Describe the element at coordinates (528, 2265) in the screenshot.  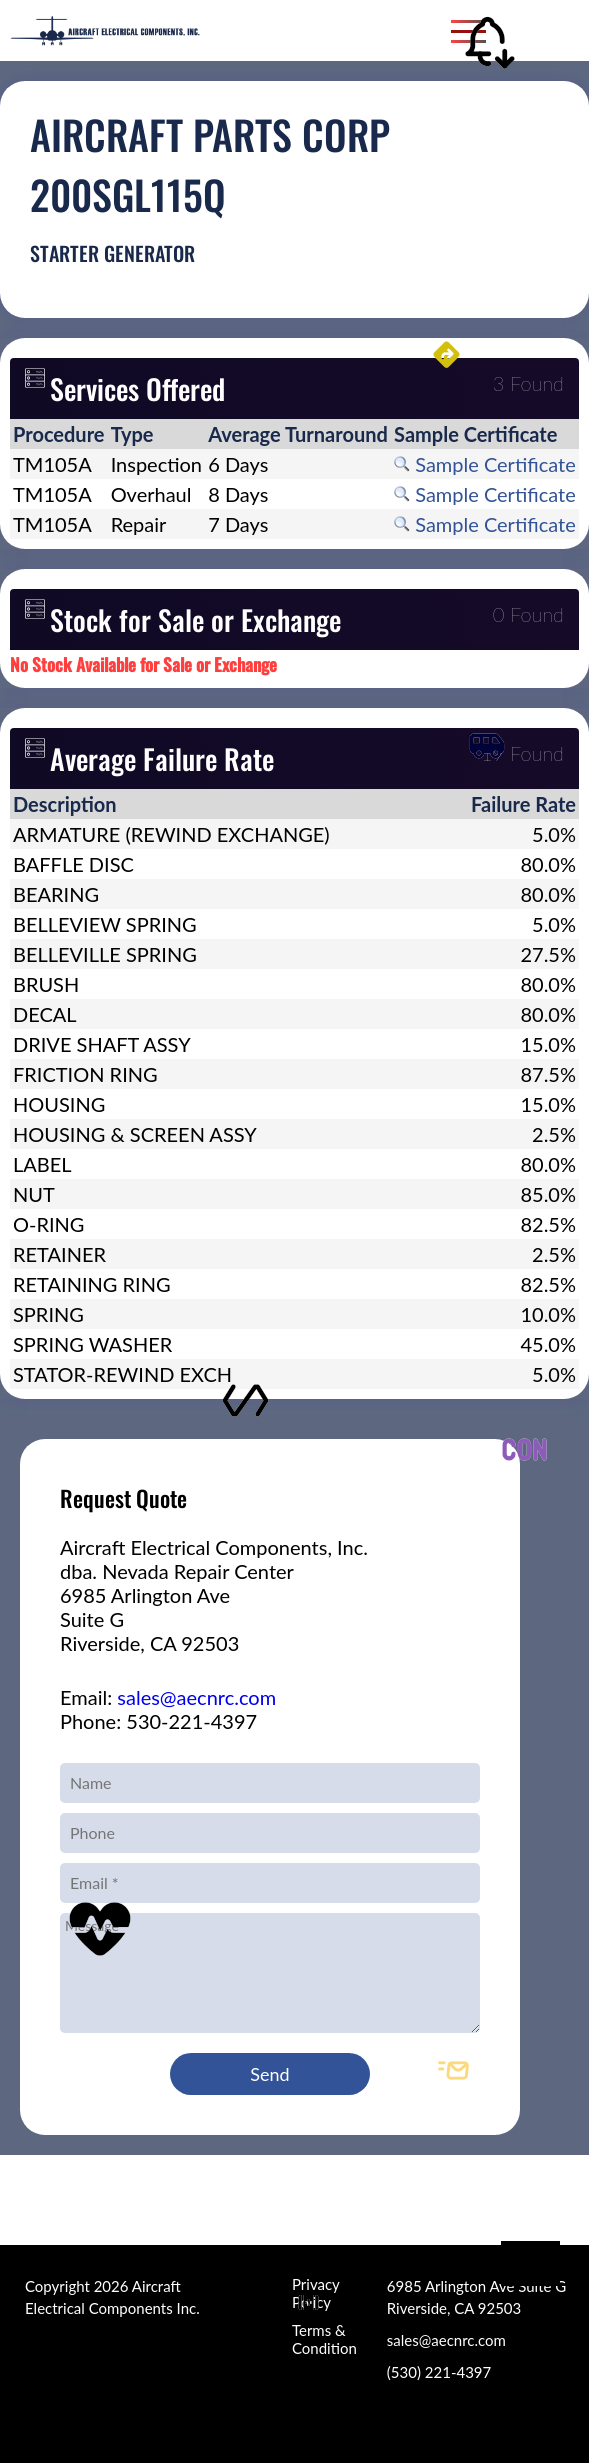
I see `switch to stream or list view` at that location.